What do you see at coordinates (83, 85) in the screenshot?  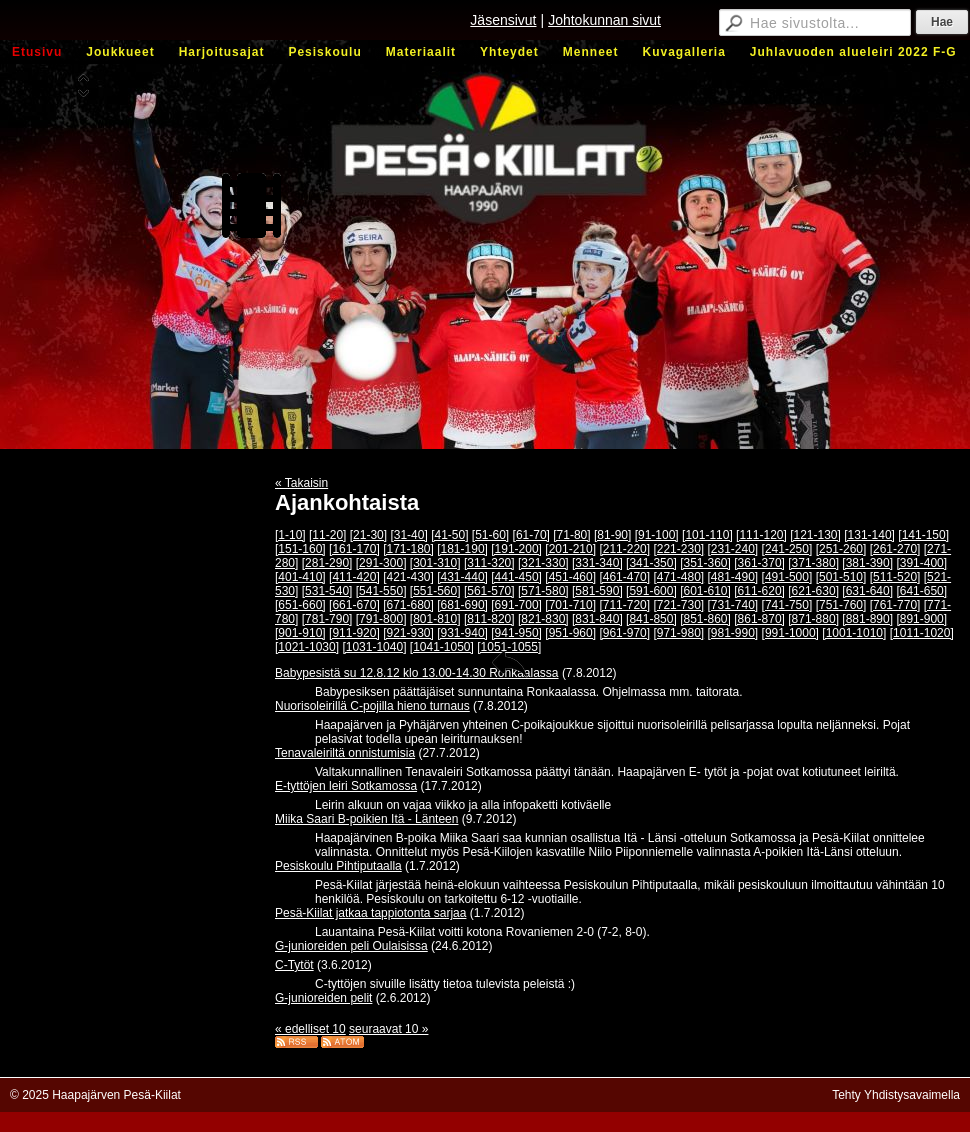 I see `expand to show more content` at bounding box center [83, 85].